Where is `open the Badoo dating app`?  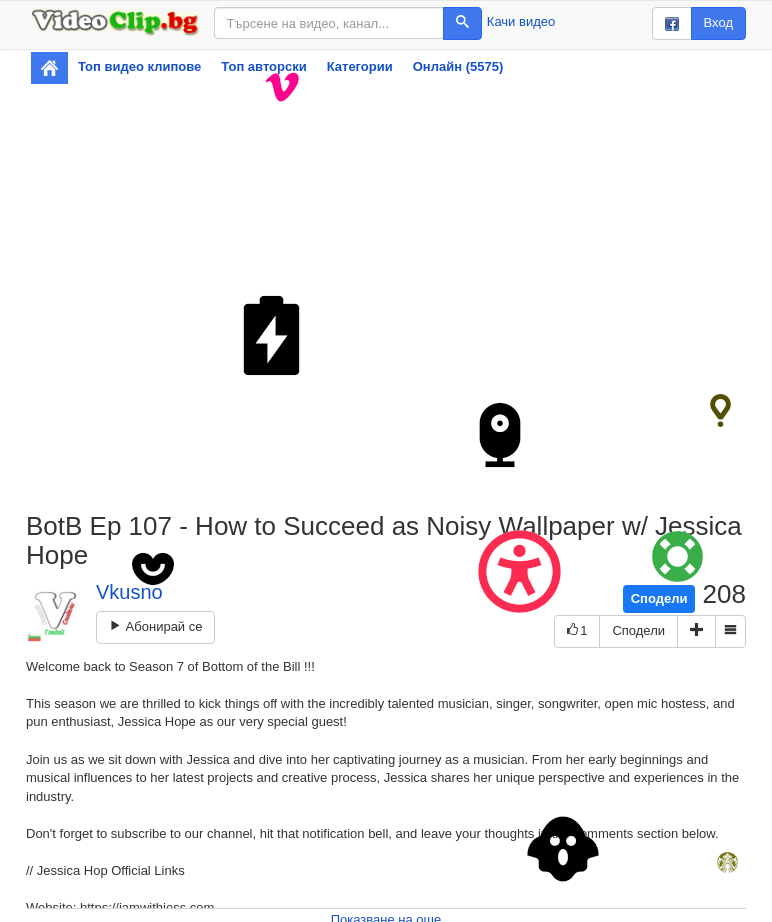 open the Badoo dating app is located at coordinates (153, 569).